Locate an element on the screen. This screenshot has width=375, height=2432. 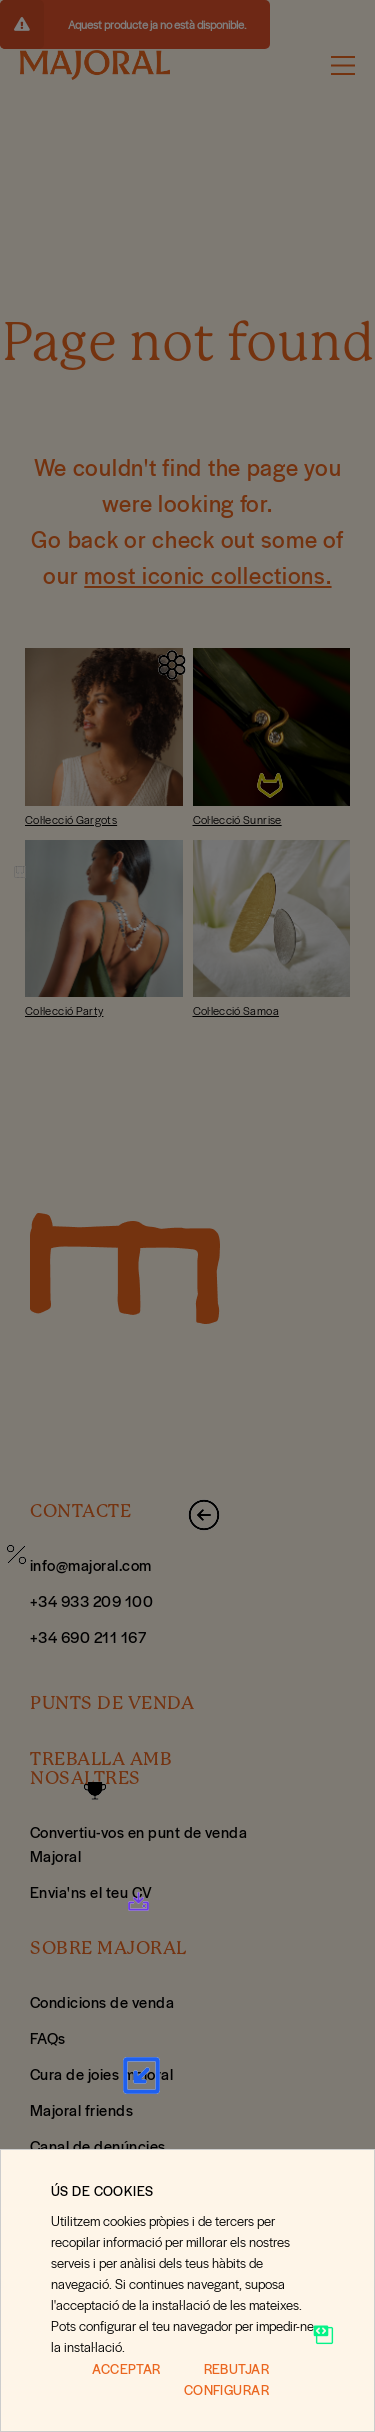
open gitlab repository is located at coordinates (270, 785).